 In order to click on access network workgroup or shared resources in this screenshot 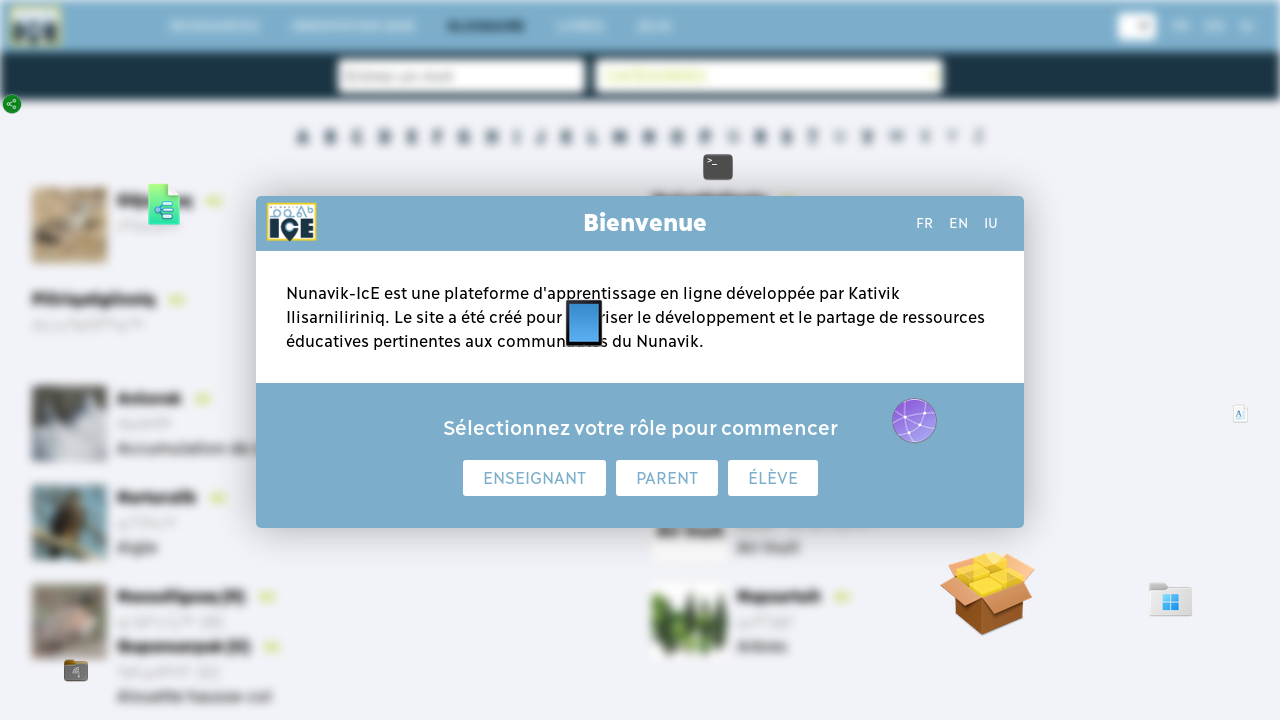, I will do `click(914, 420)`.